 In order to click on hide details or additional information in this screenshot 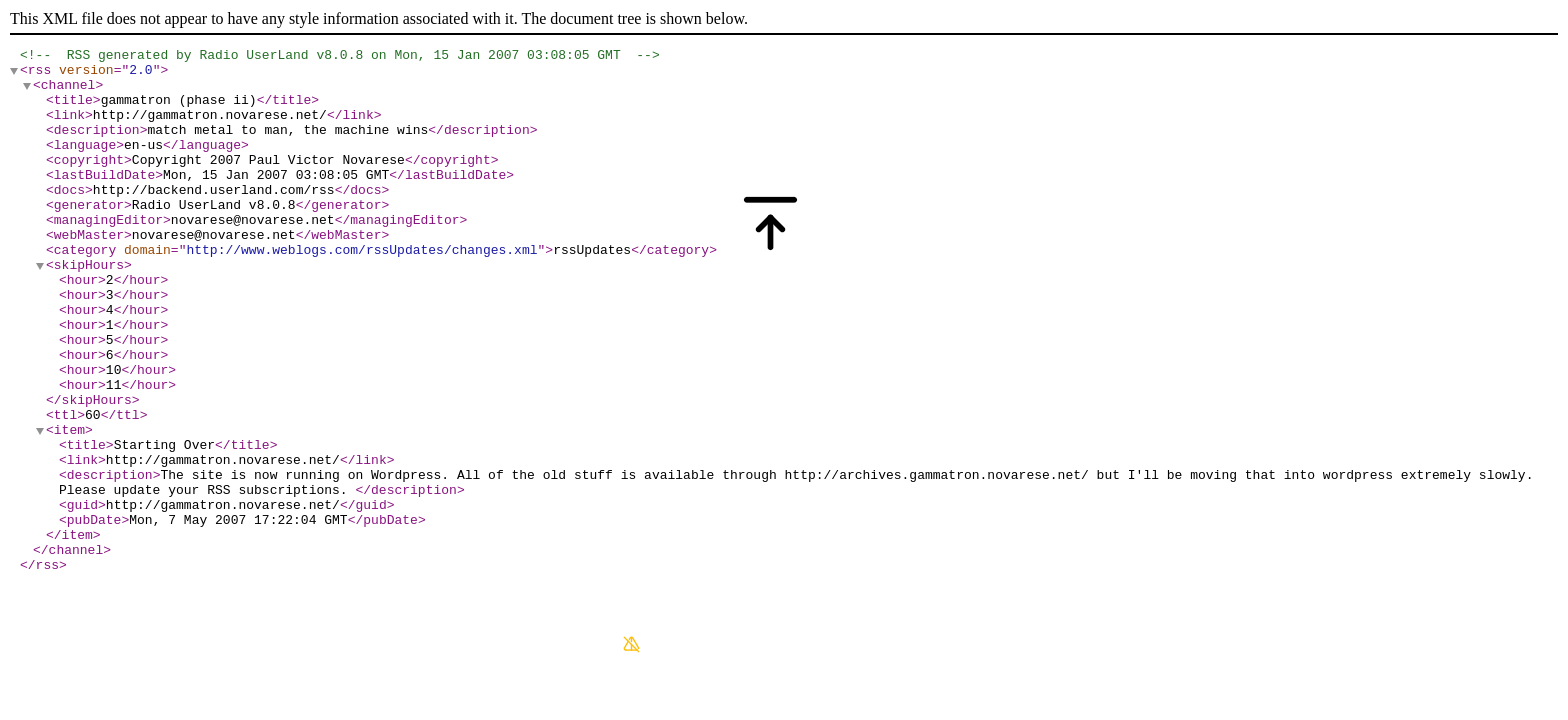, I will do `click(631, 644)`.